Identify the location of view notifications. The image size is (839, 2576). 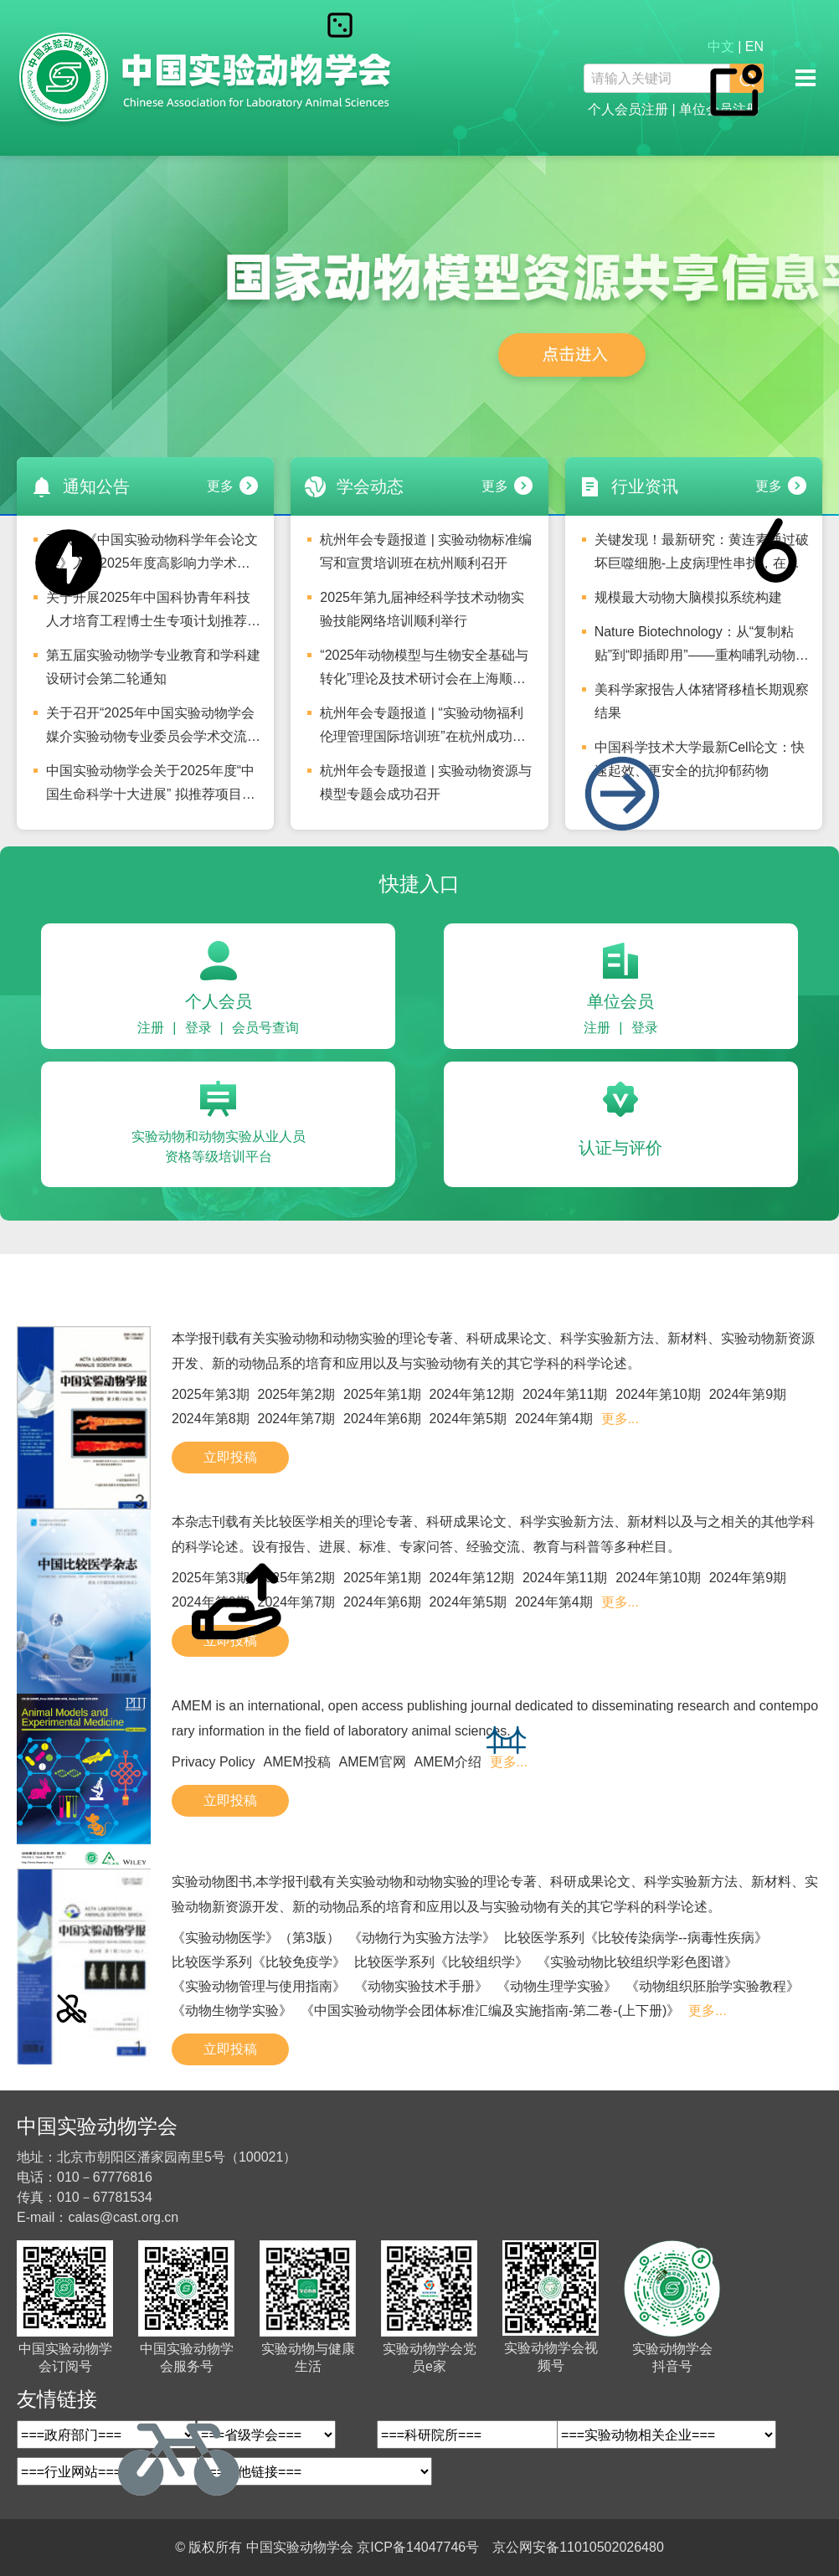
(735, 91).